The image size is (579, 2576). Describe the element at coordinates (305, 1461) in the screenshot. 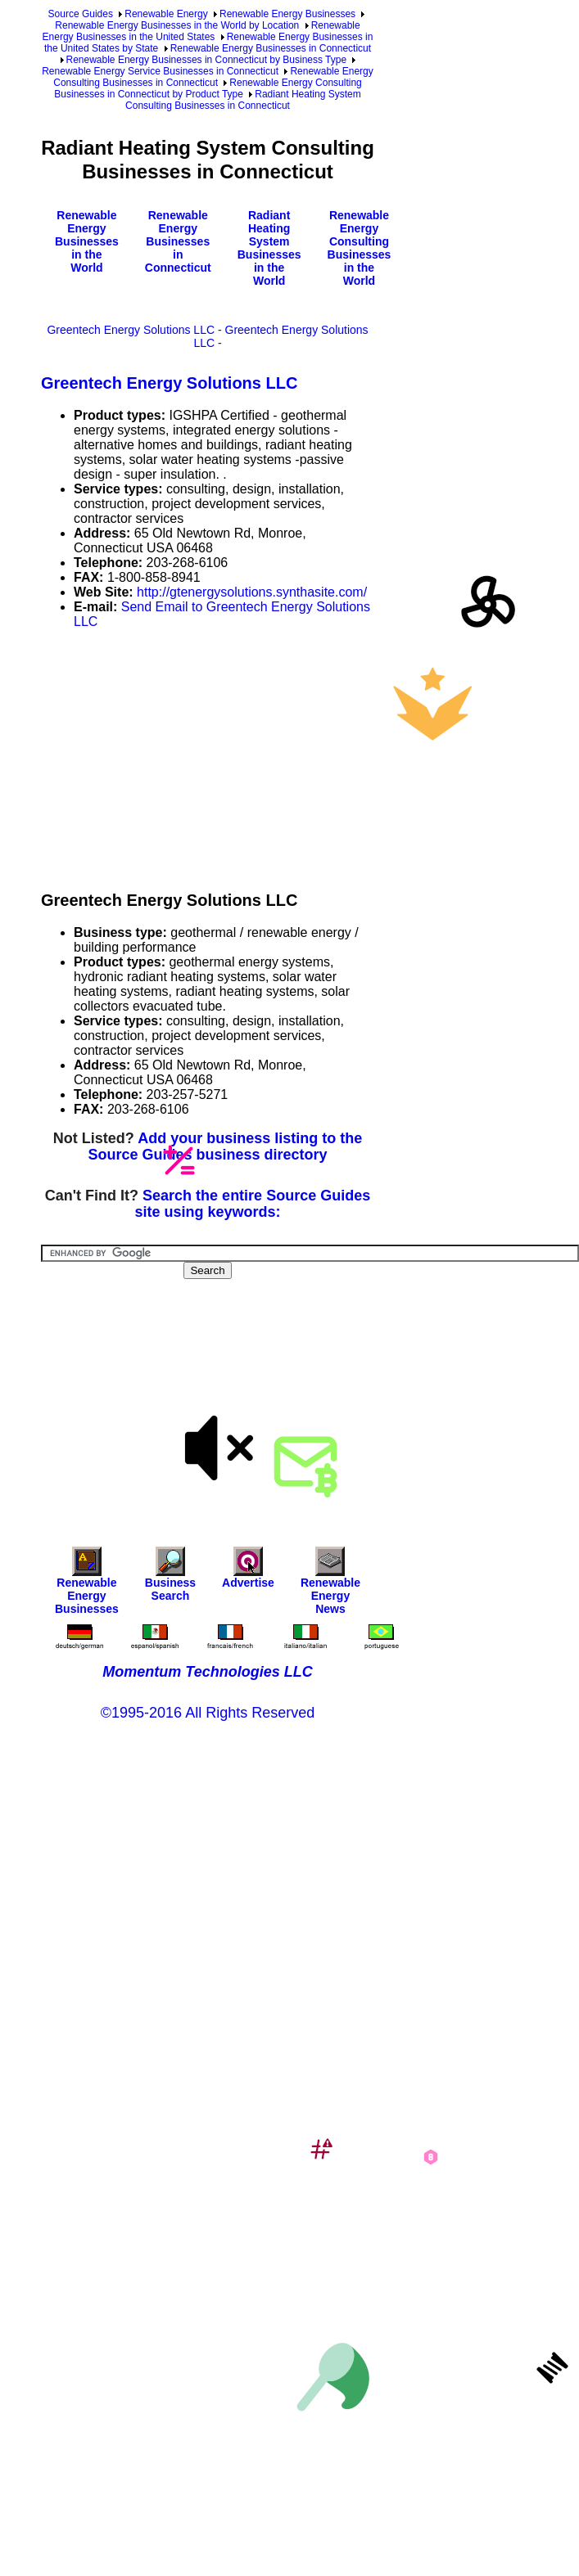

I see `receive bitcoin payment notifications` at that location.